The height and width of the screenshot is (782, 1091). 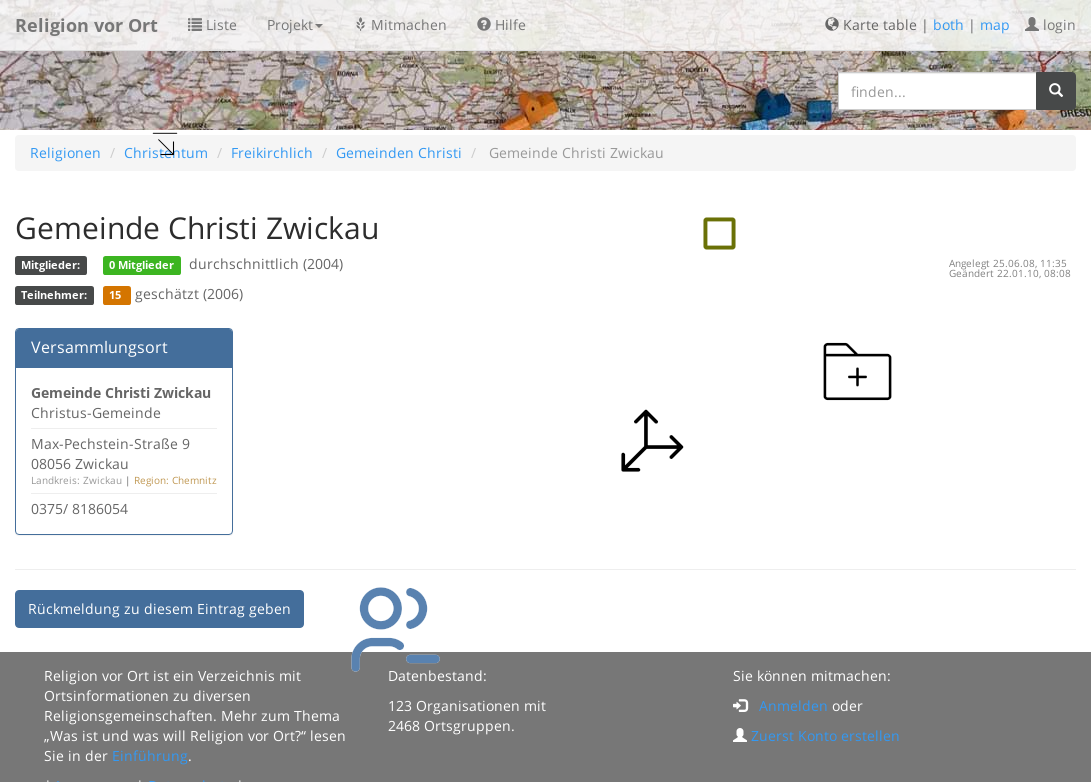 I want to click on create a new folder, so click(x=857, y=371).